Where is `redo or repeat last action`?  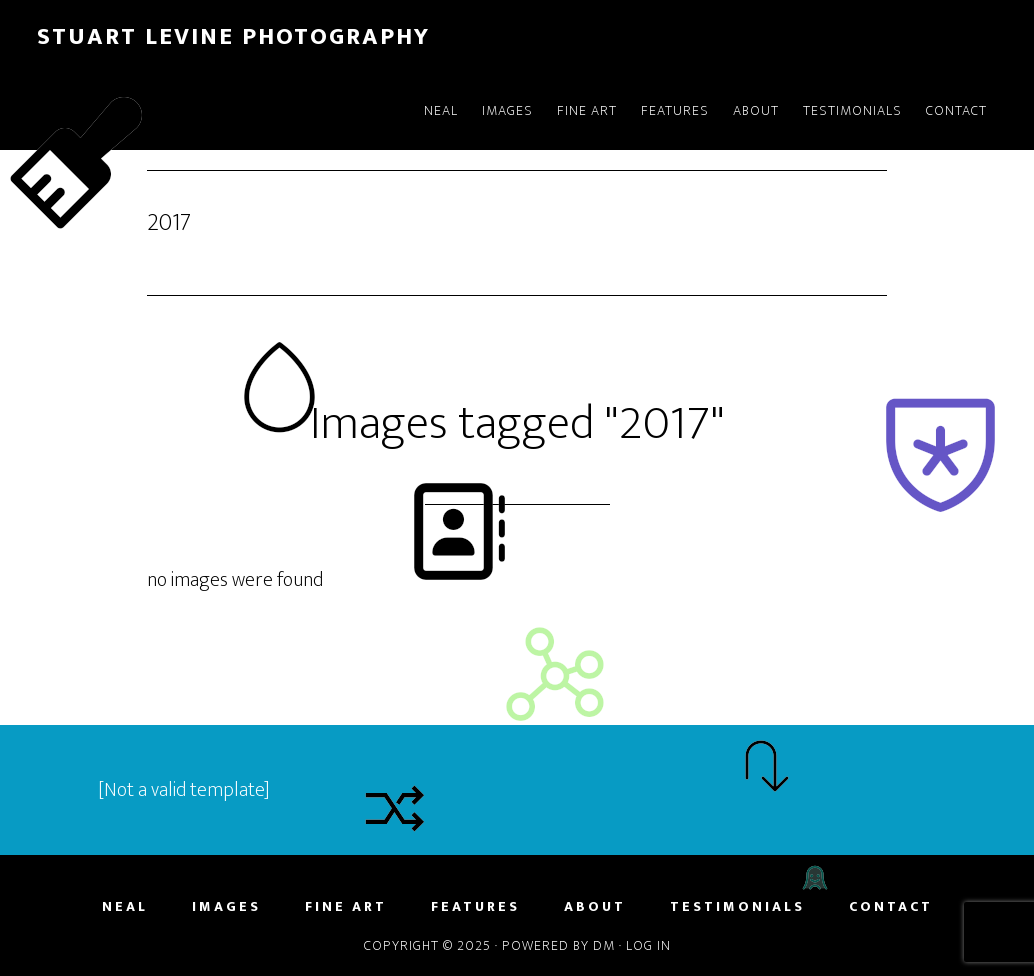
redo or repeat last action is located at coordinates (765, 766).